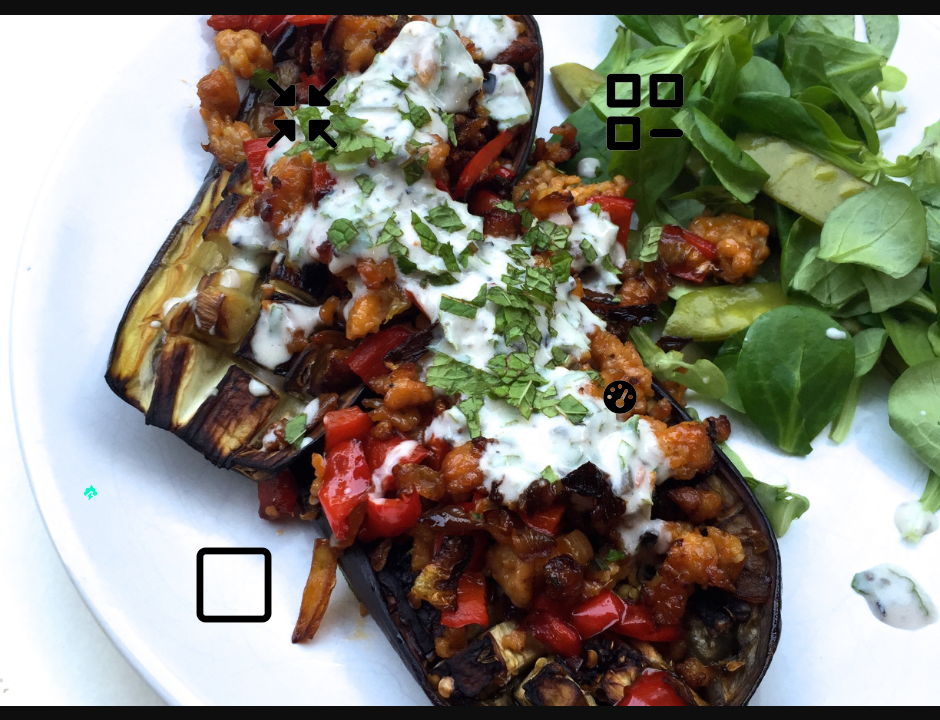 This screenshot has height=720, width=940. Describe the element at coordinates (620, 397) in the screenshot. I see `view performance or speed metrics` at that location.